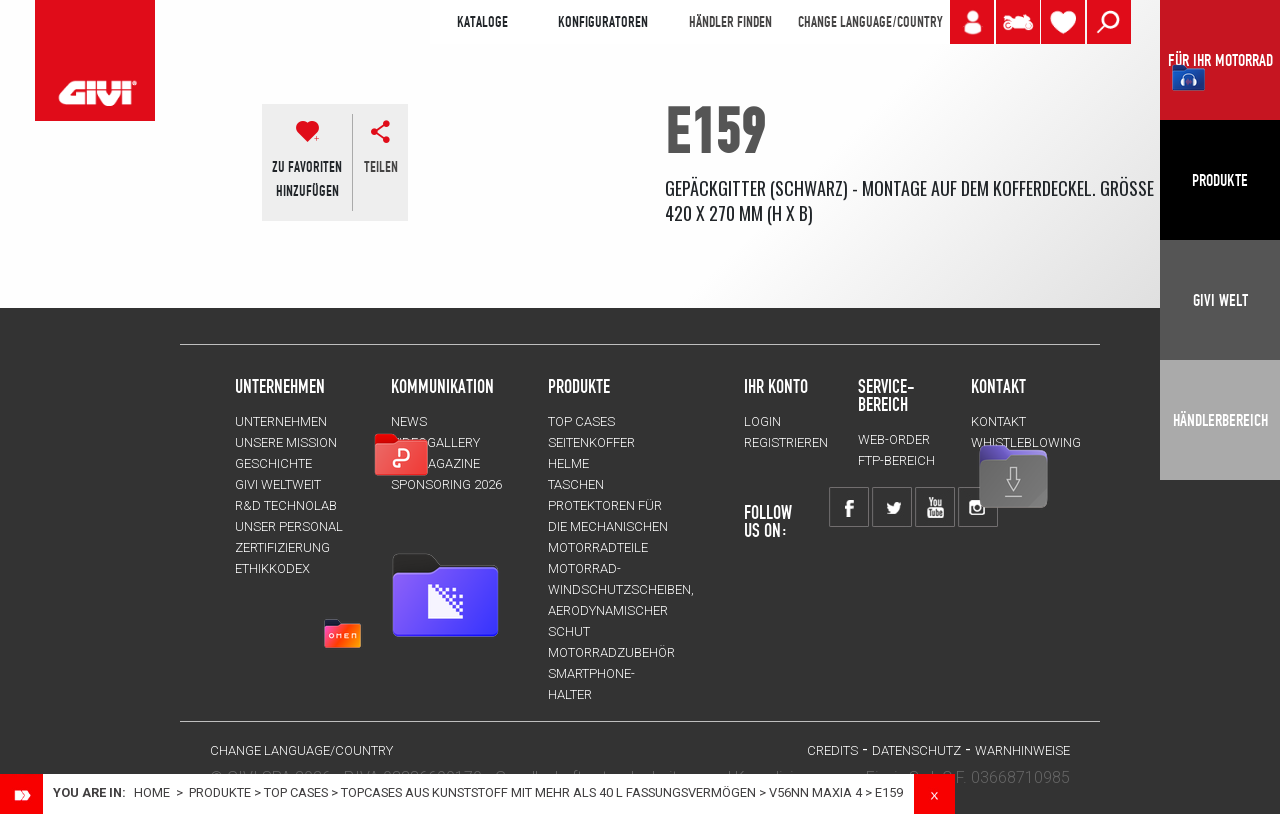 This screenshot has height=814, width=1280. Describe the element at coordinates (342, 634) in the screenshot. I see `folder for HP Omen gaming software or files` at that location.